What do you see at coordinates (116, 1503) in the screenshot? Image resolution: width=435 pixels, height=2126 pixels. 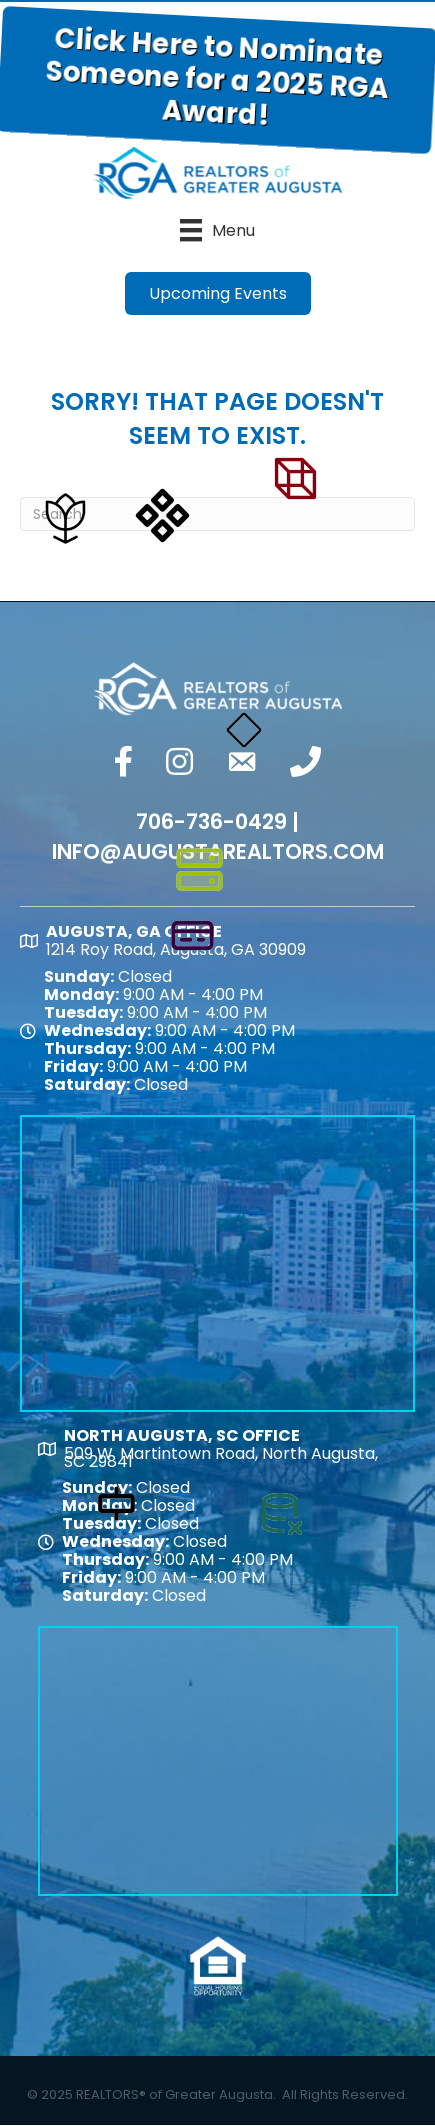 I see `center align element horizontally` at bounding box center [116, 1503].